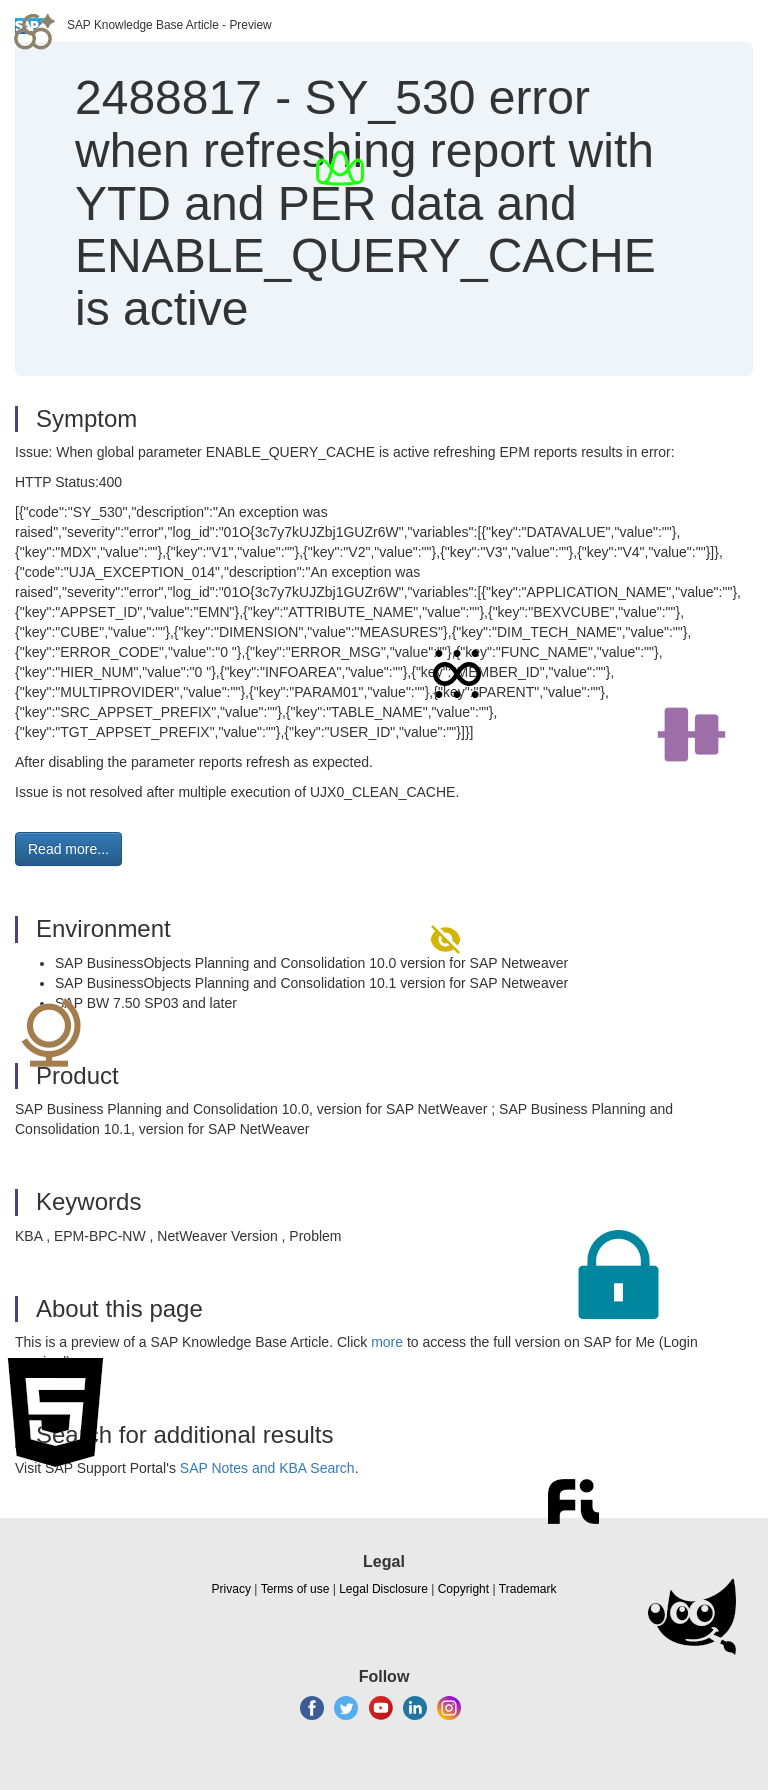 The image size is (768, 1790). What do you see at coordinates (49, 1032) in the screenshot?
I see `view global or worldwide settings` at bounding box center [49, 1032].